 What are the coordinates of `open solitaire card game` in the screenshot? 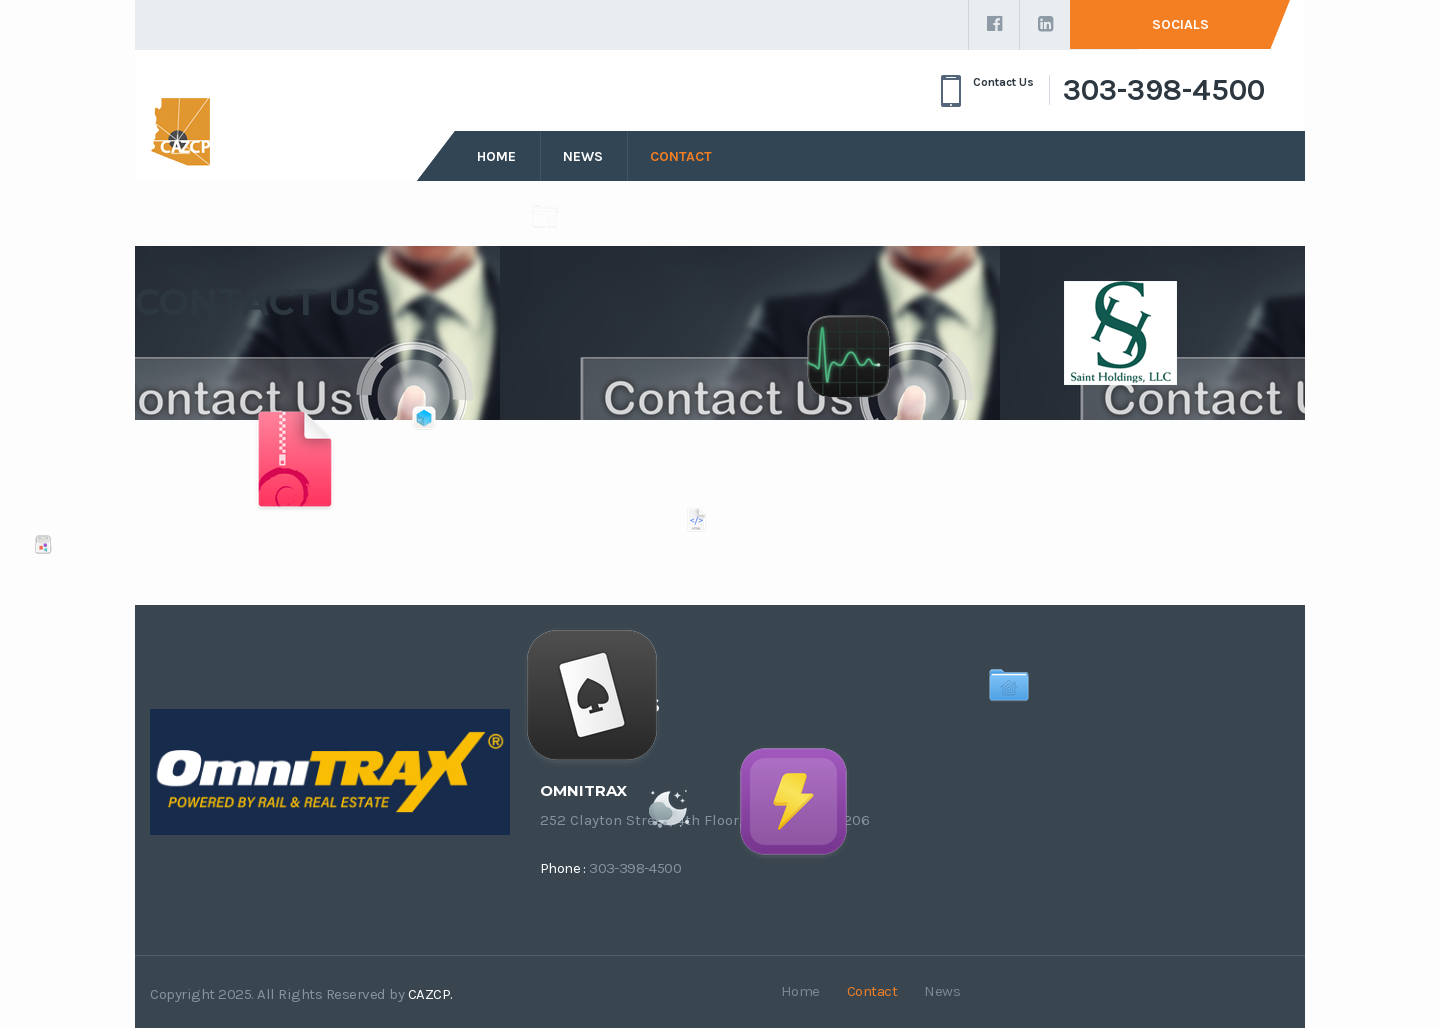 It's located at (592, 695).